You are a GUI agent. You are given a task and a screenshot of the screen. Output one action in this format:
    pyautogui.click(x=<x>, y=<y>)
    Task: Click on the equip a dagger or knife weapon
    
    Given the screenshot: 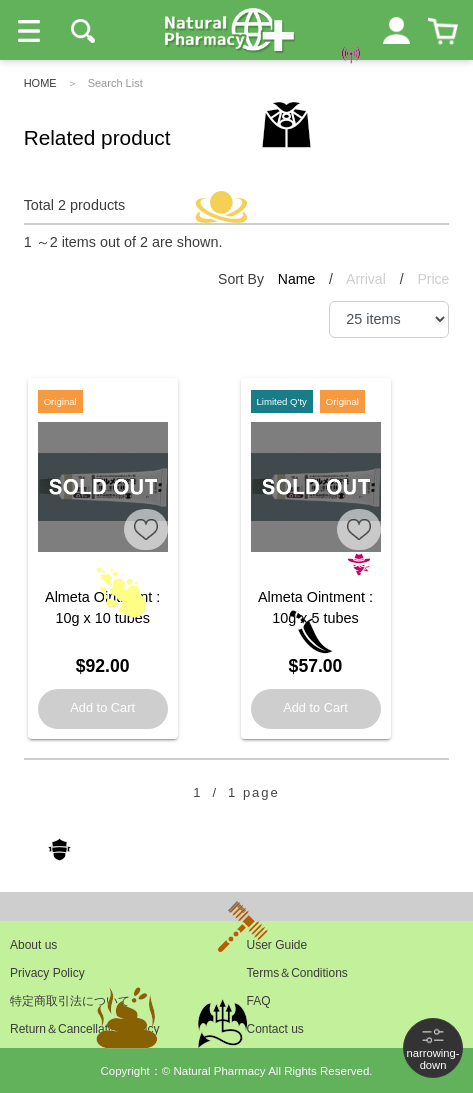 What is the action you would take?
    pyautogui.click(x=311, y=632)
    